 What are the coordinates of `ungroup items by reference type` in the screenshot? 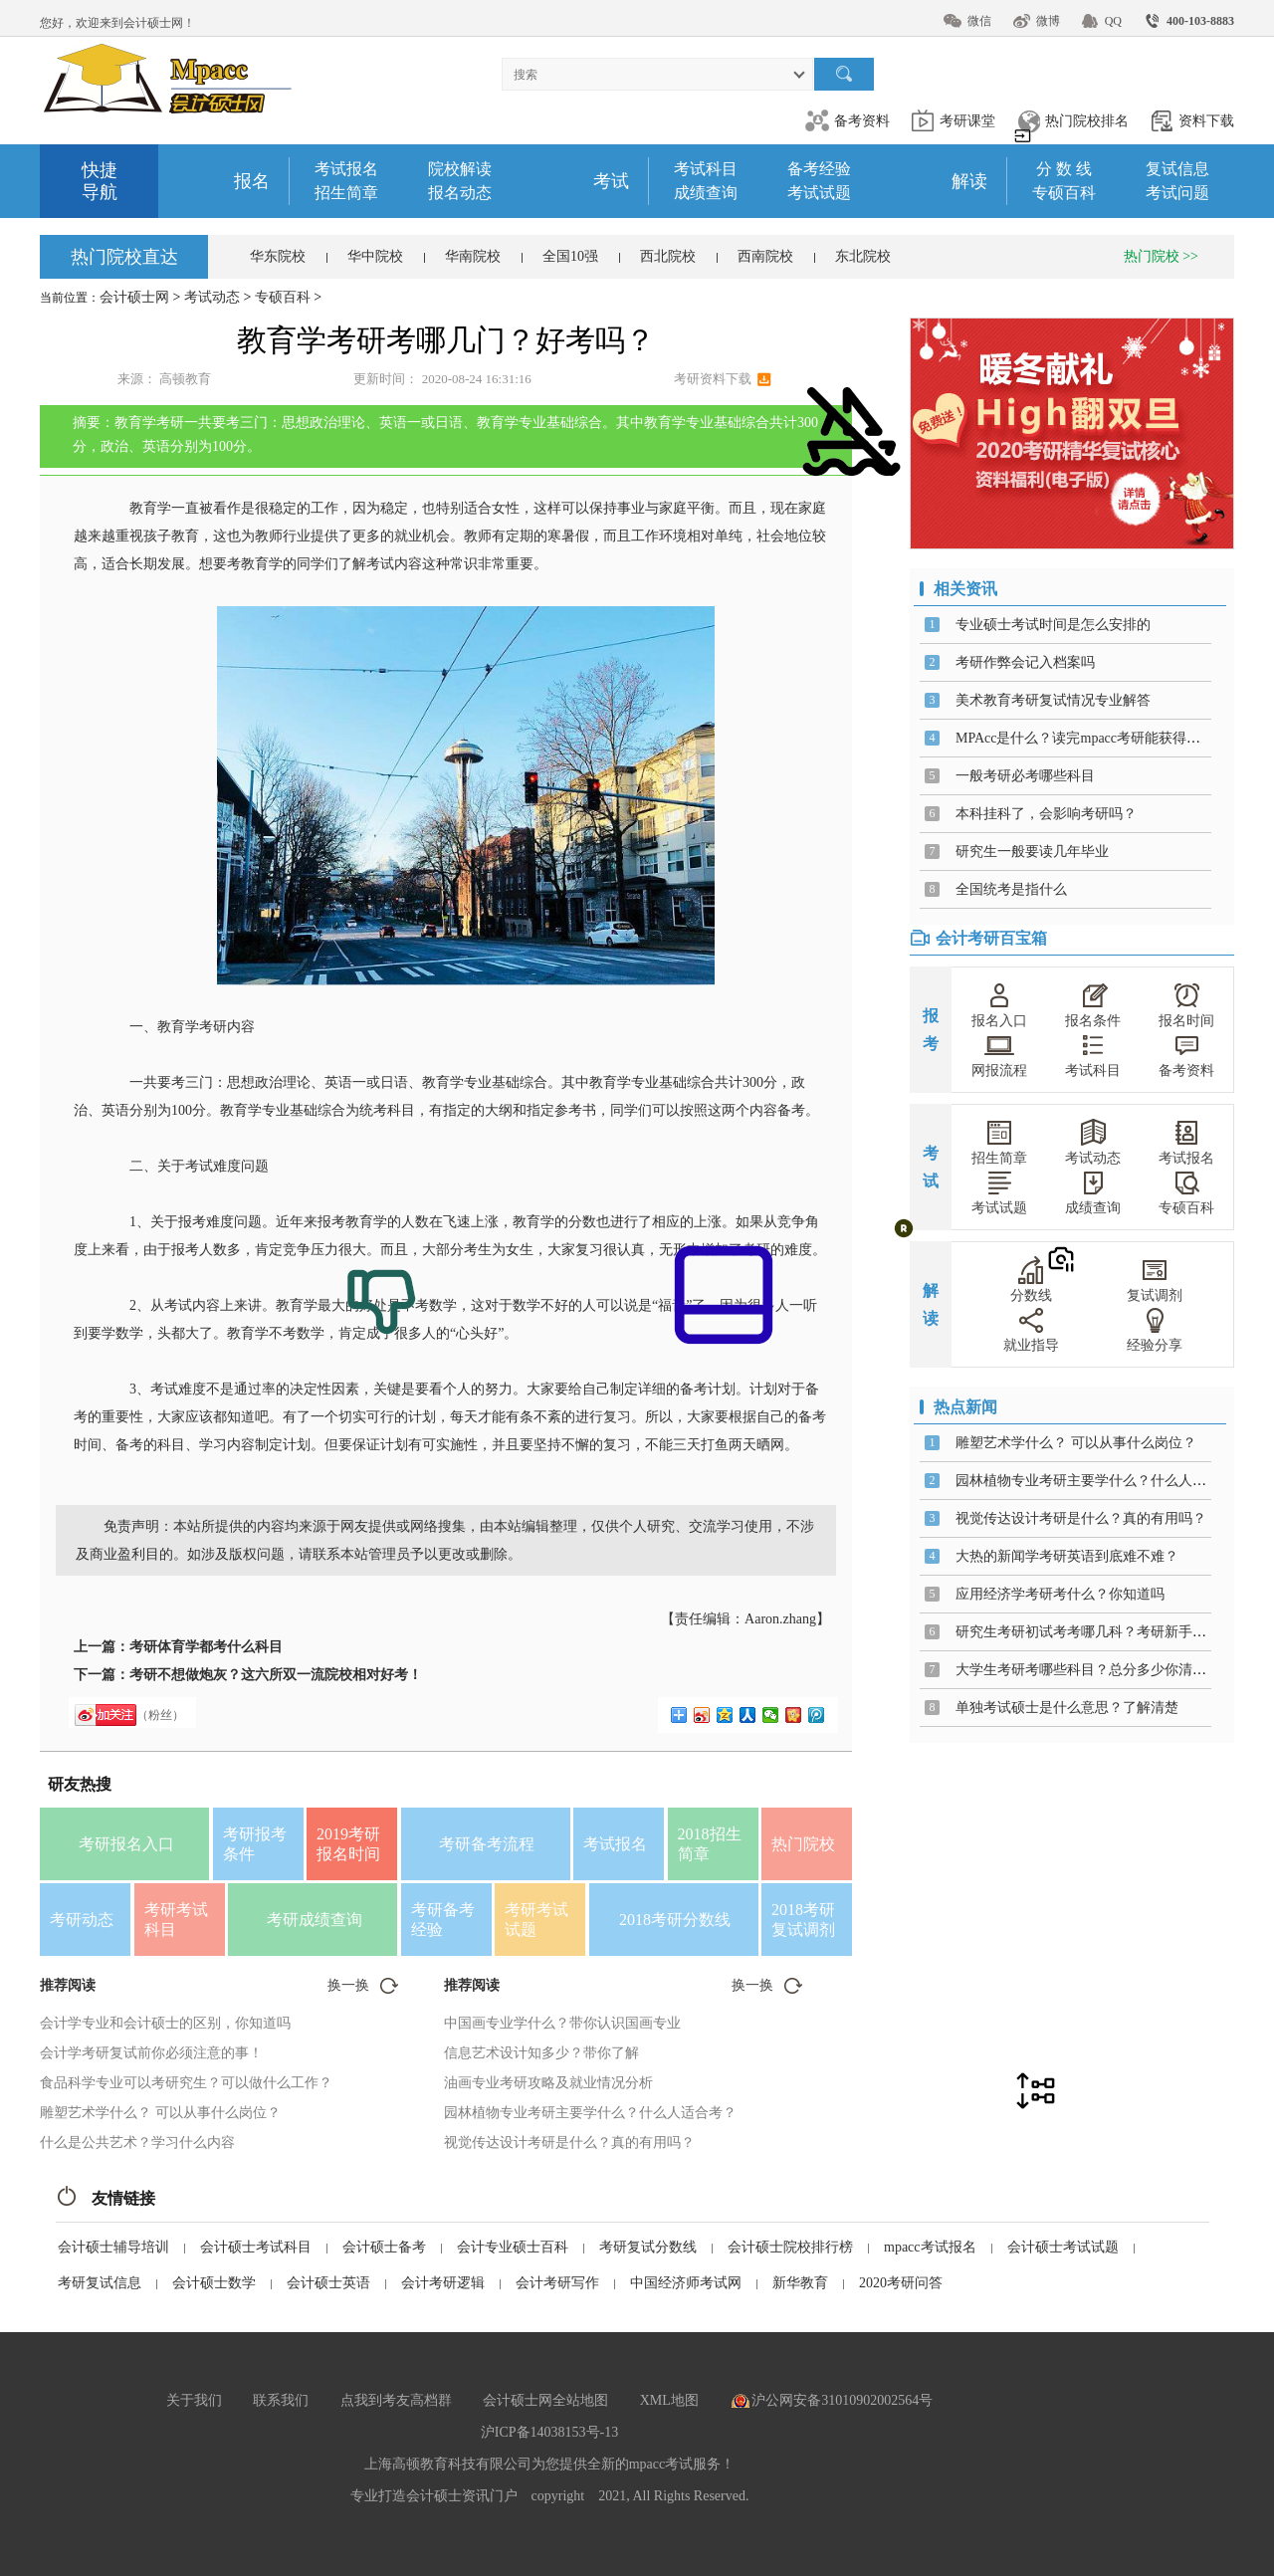 It's located at (1036, 2090).